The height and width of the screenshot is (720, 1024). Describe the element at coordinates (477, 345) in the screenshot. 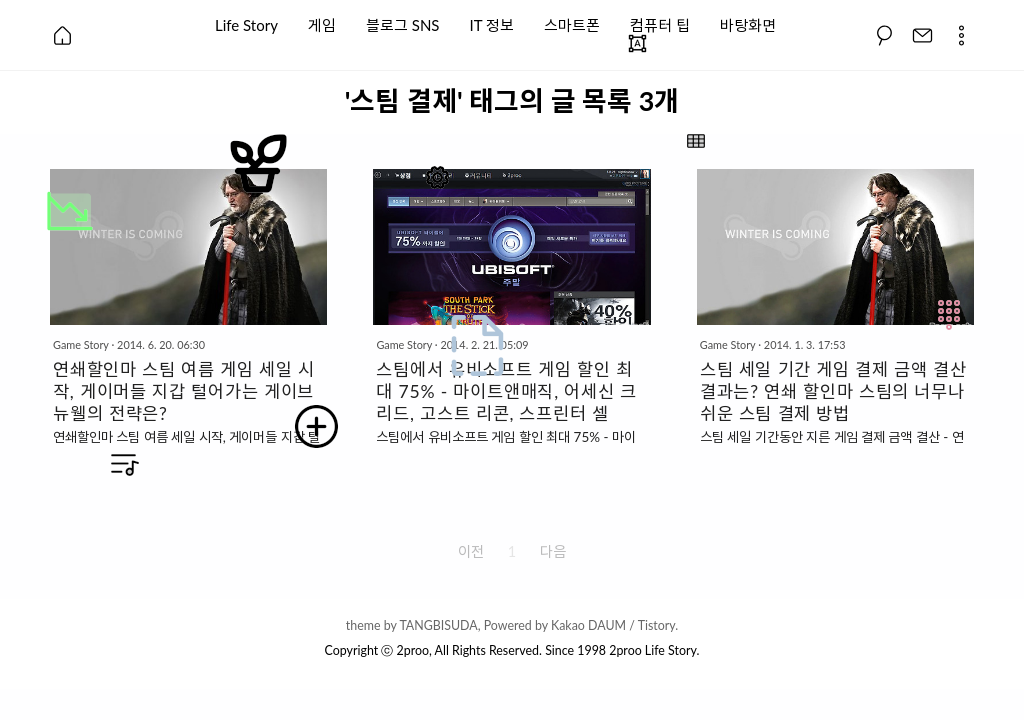

I see `indicates a draft or incomplete file` at that location.